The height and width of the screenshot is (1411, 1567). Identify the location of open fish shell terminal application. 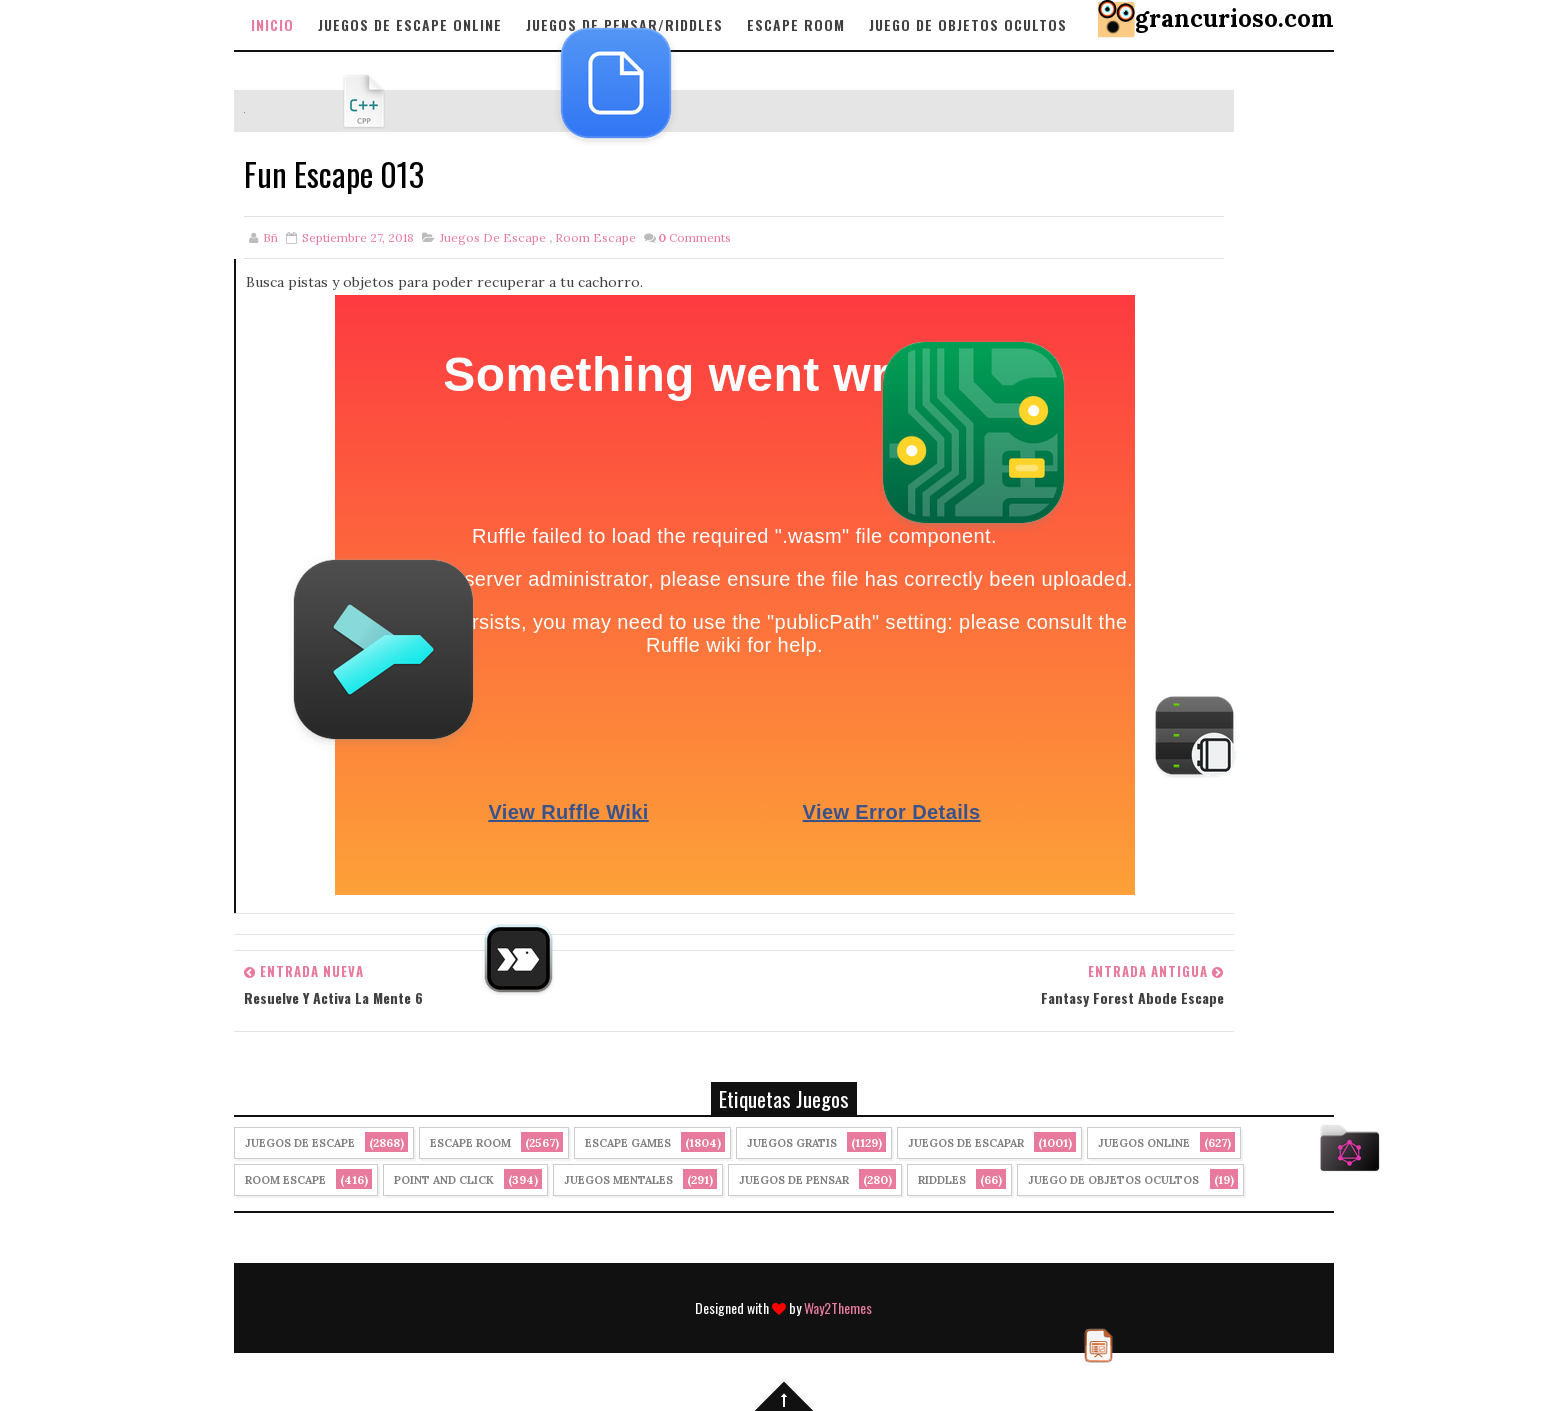
(518, 958).